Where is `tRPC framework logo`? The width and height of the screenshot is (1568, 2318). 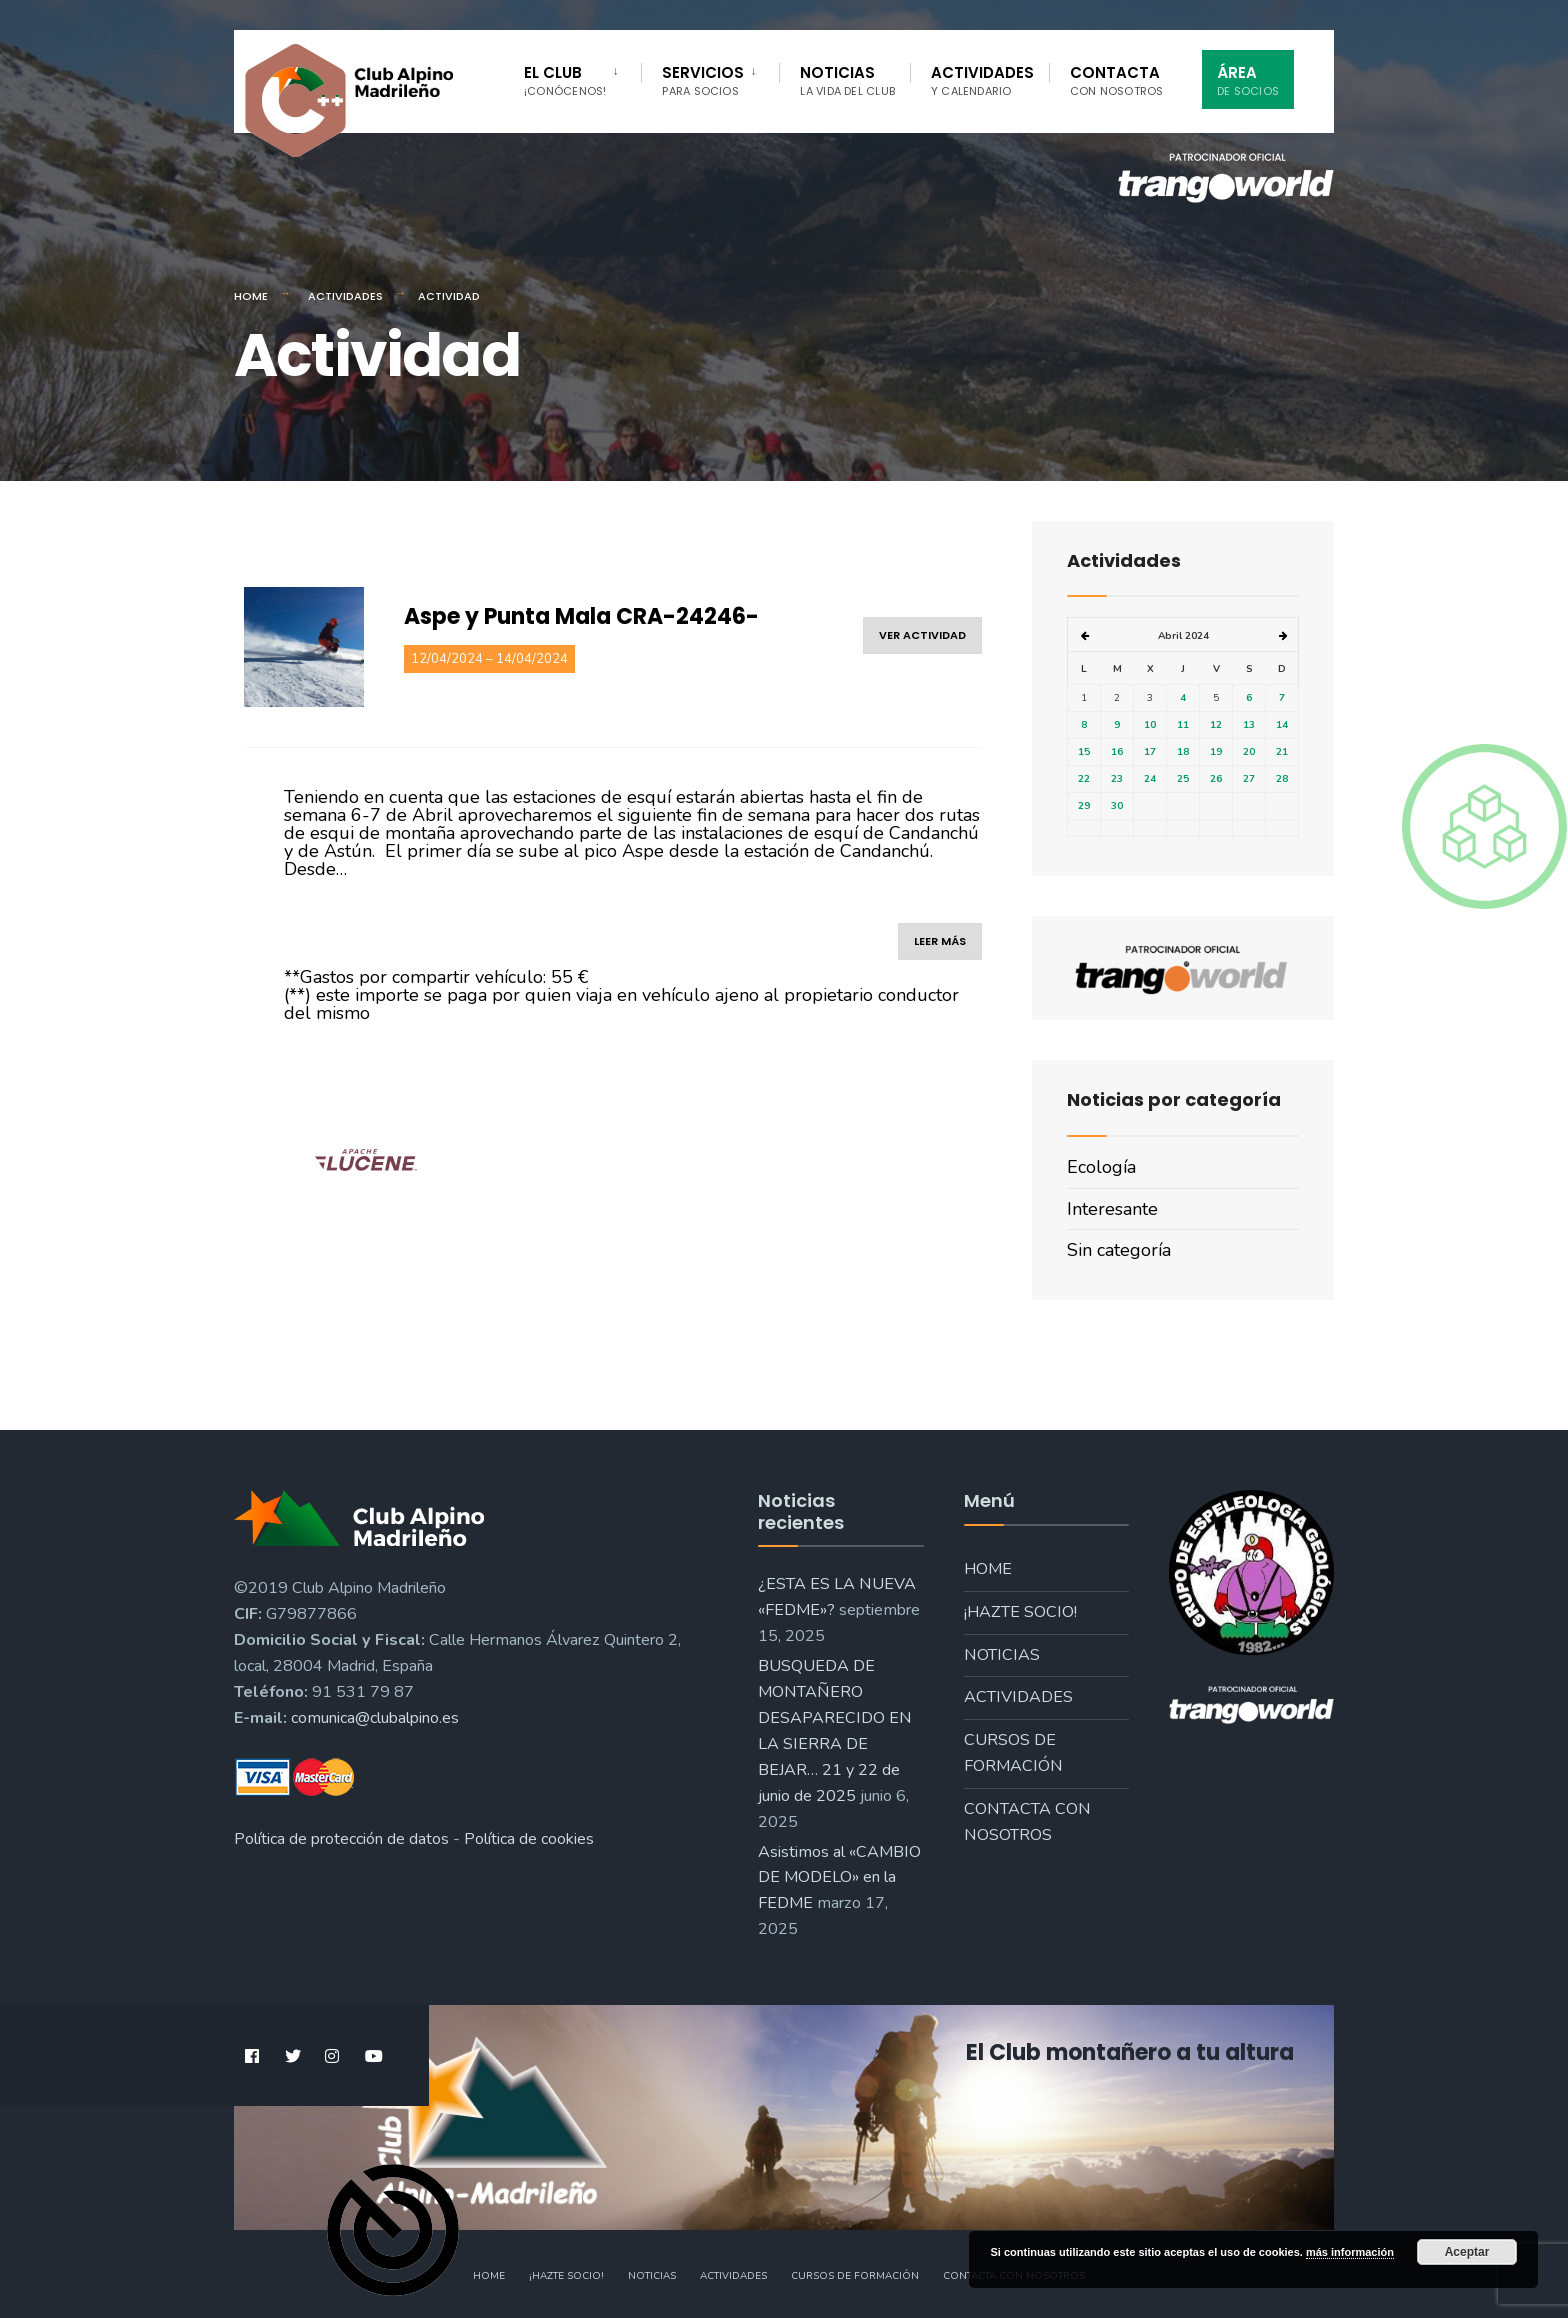
tRPC framework logo is located at coordinates (1484, 826).